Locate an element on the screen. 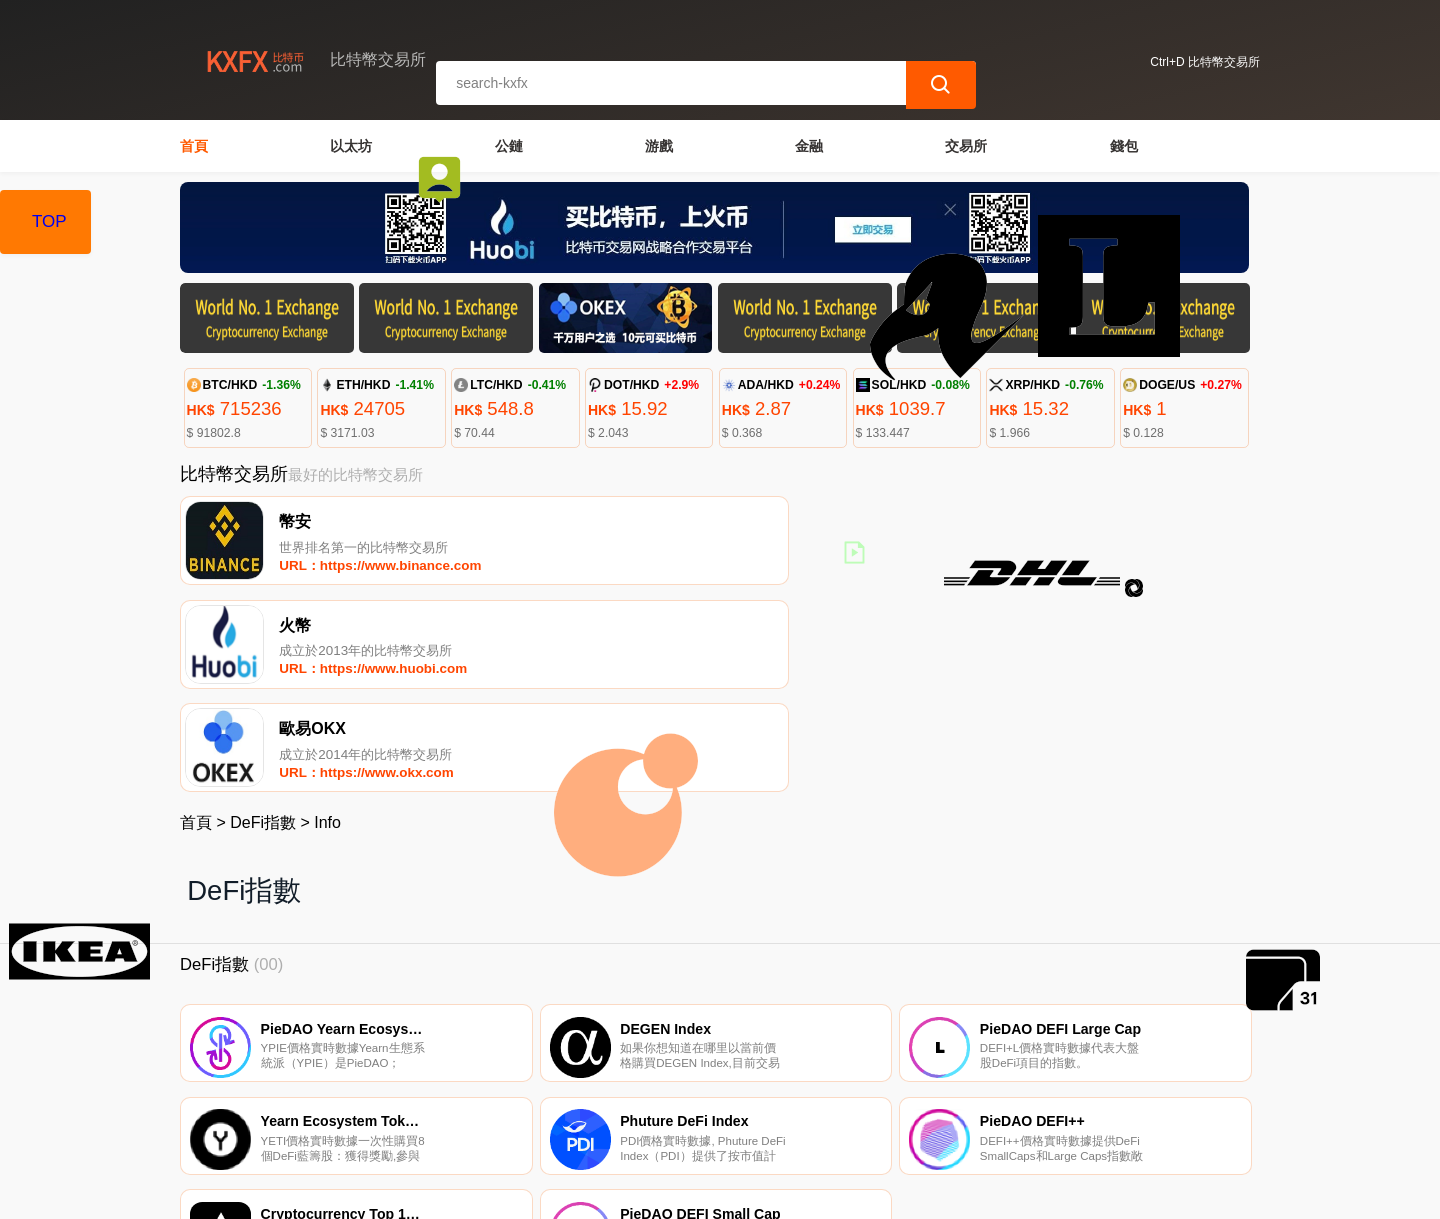 The height and width of the screenshot is (1219, 1440). moonrepo logo is located at coordinates (626, 805).